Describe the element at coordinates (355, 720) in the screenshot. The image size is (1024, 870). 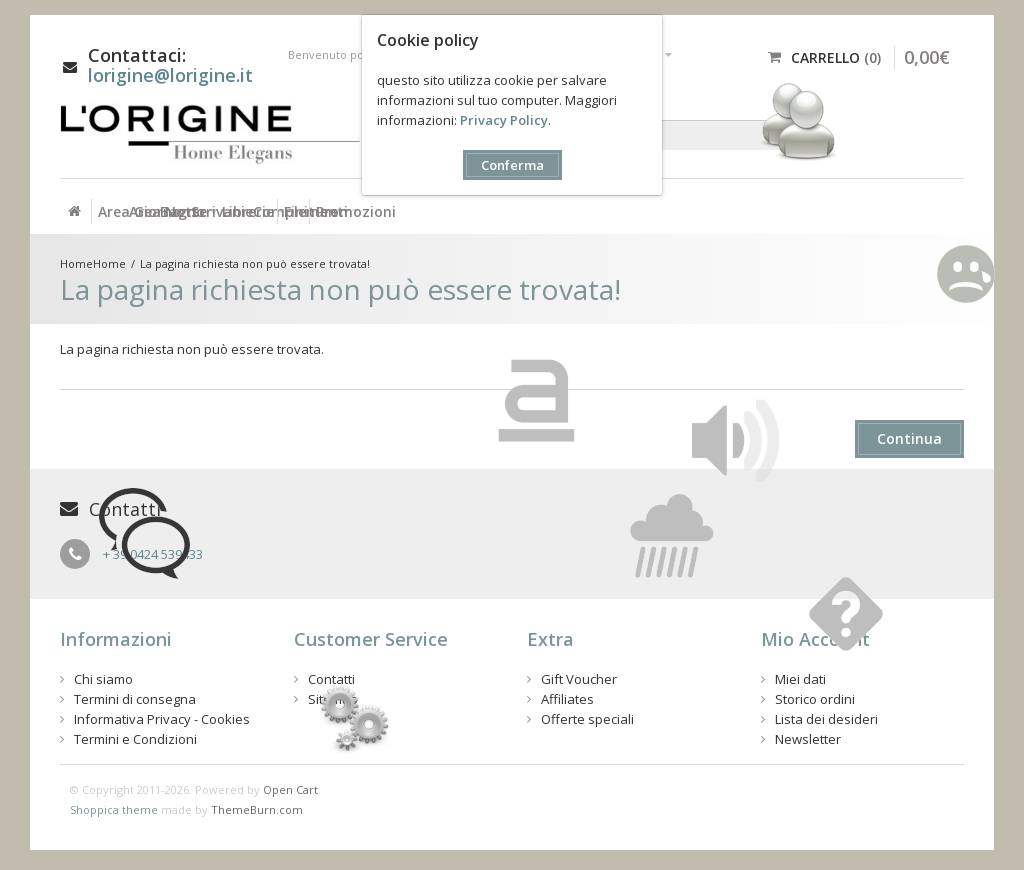
I see `run a system process or script` at that location.